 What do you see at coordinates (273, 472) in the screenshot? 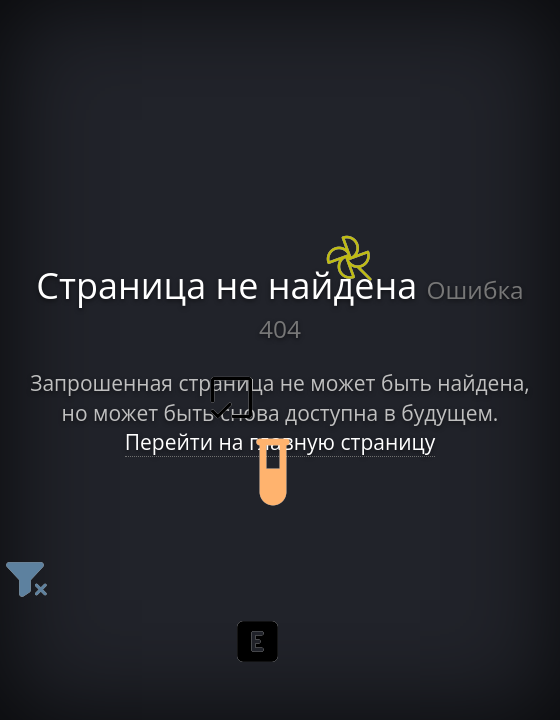
I see `view test results or lab data` at bounding box center [273, 472].